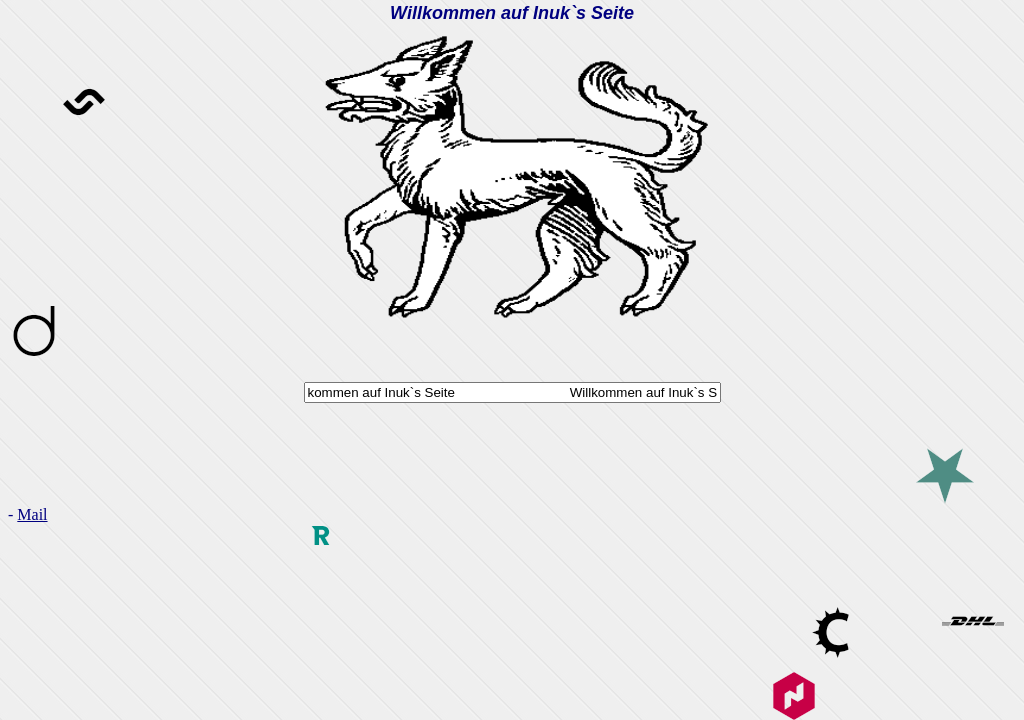 This screenshot has height=720, width=1024. I want to click on DHL shipping and logistics company logo, so click(973, 621).